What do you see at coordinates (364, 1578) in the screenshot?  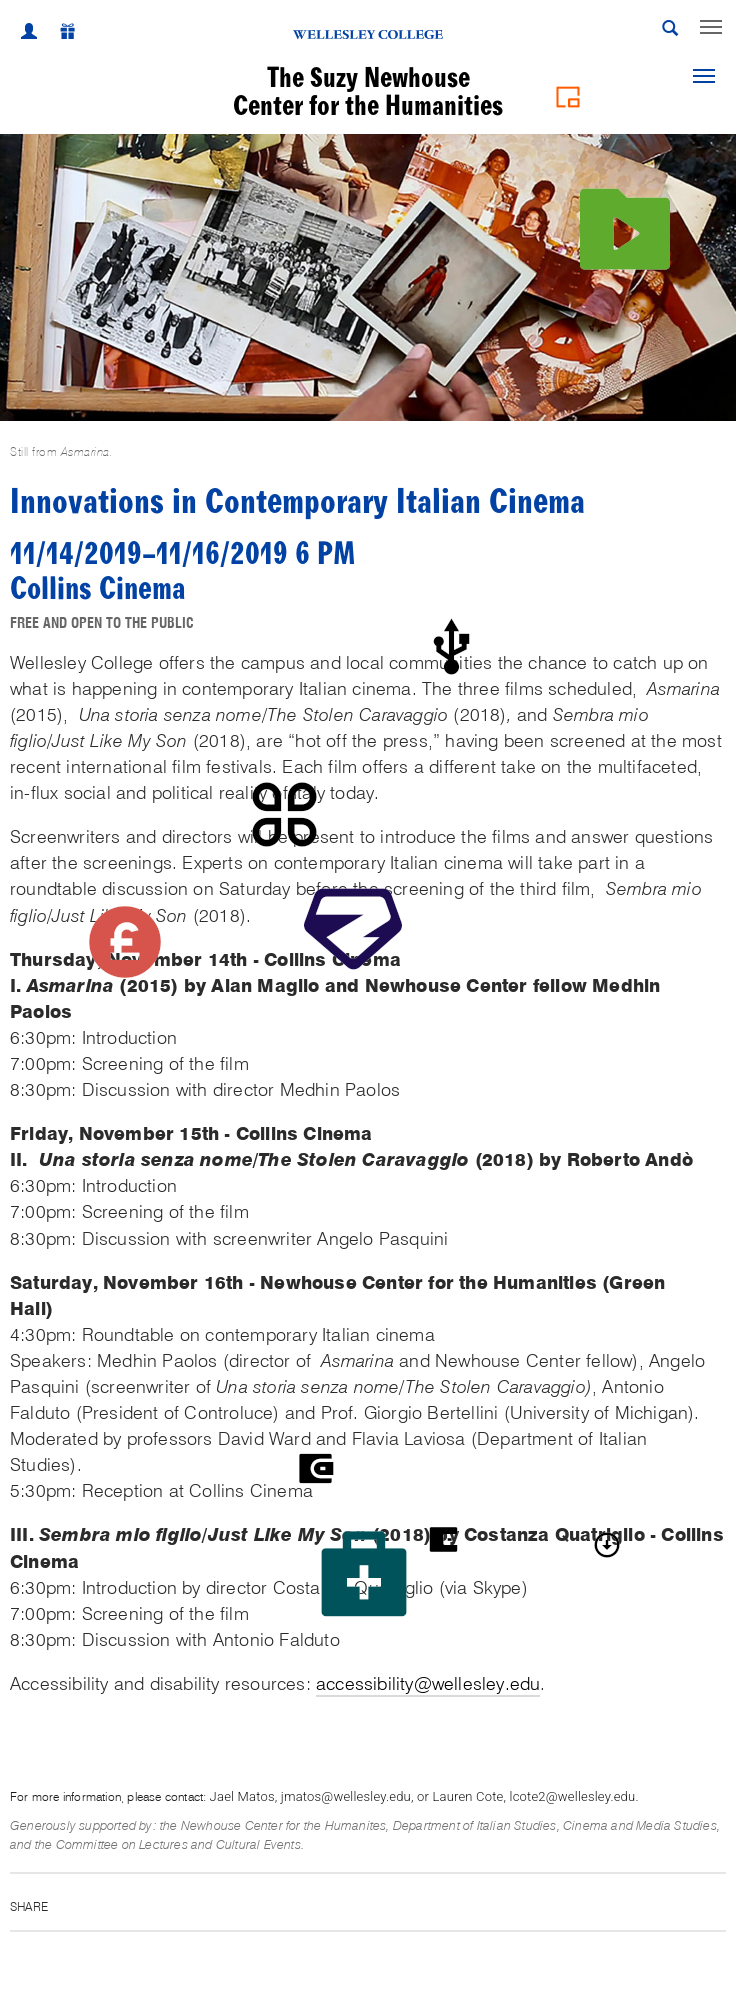 I see `access health or medical resources` at bounding box center [364, 1578].